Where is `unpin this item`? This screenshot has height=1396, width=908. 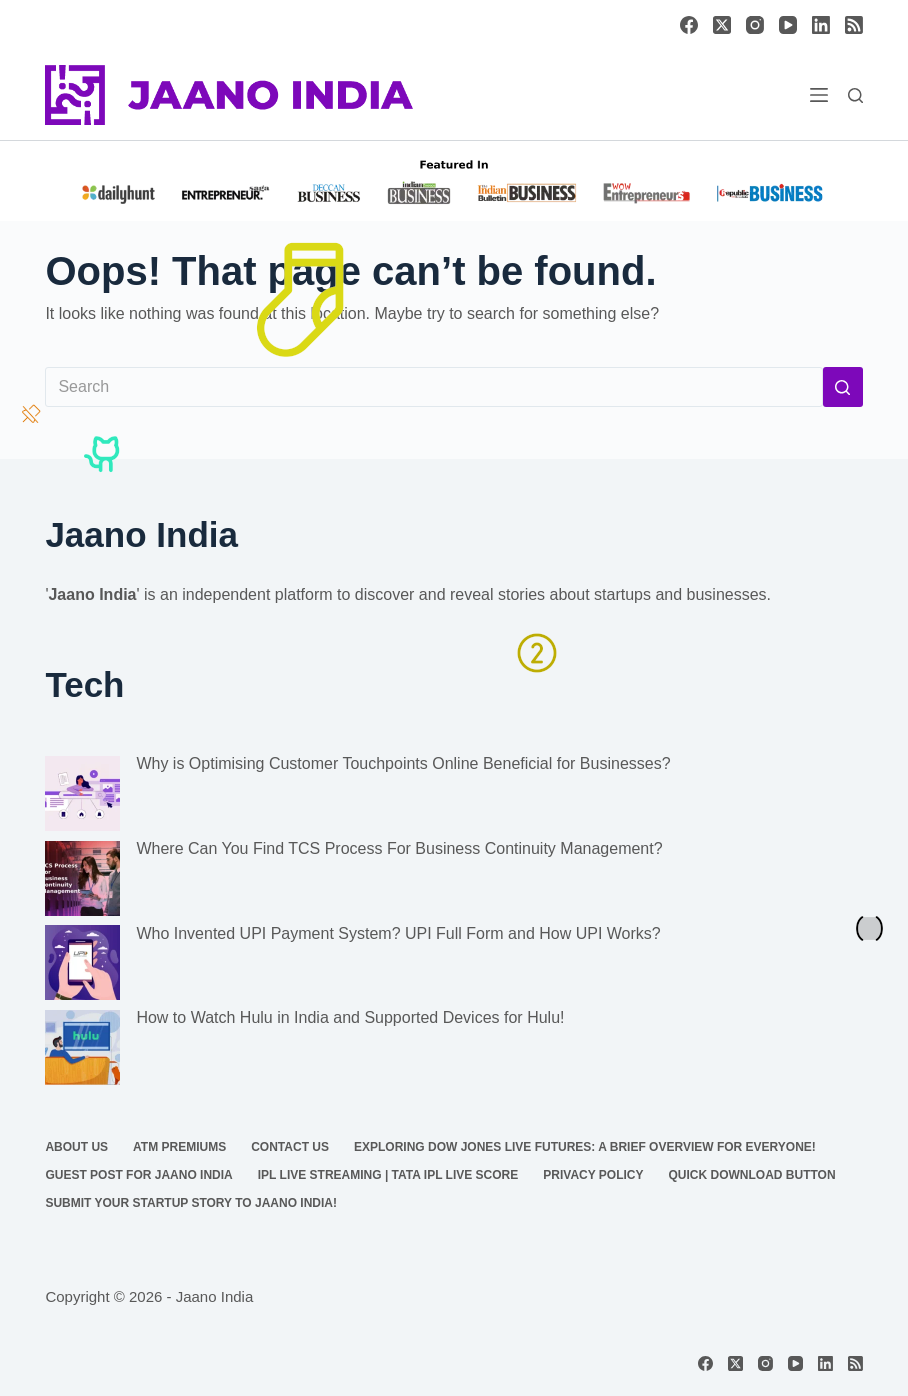
unpin this item is located at coordinates (30, 414).